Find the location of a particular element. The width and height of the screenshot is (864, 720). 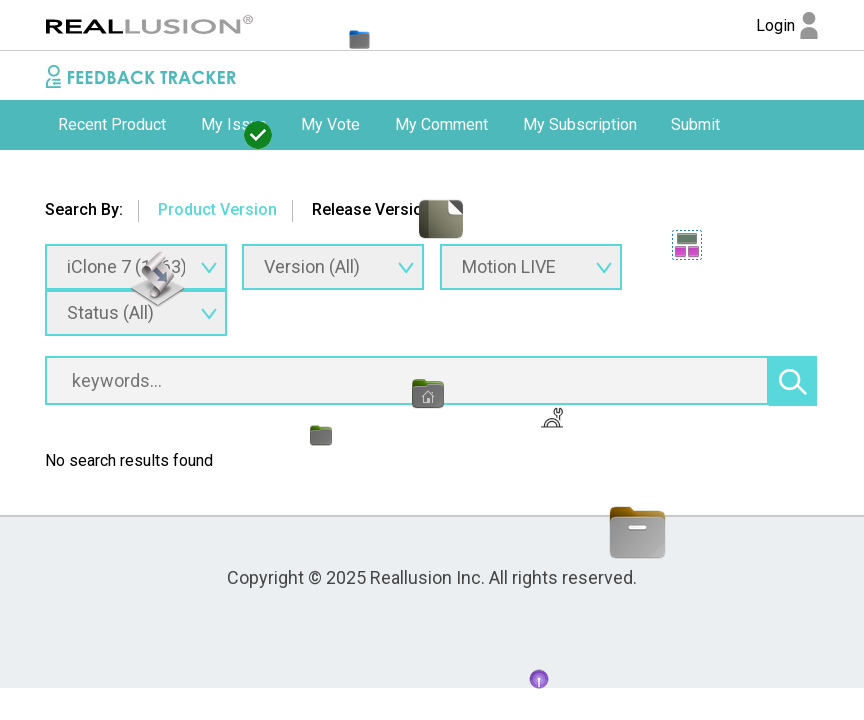

change desktop wallpaper settings is located at coordinates (441, 218).